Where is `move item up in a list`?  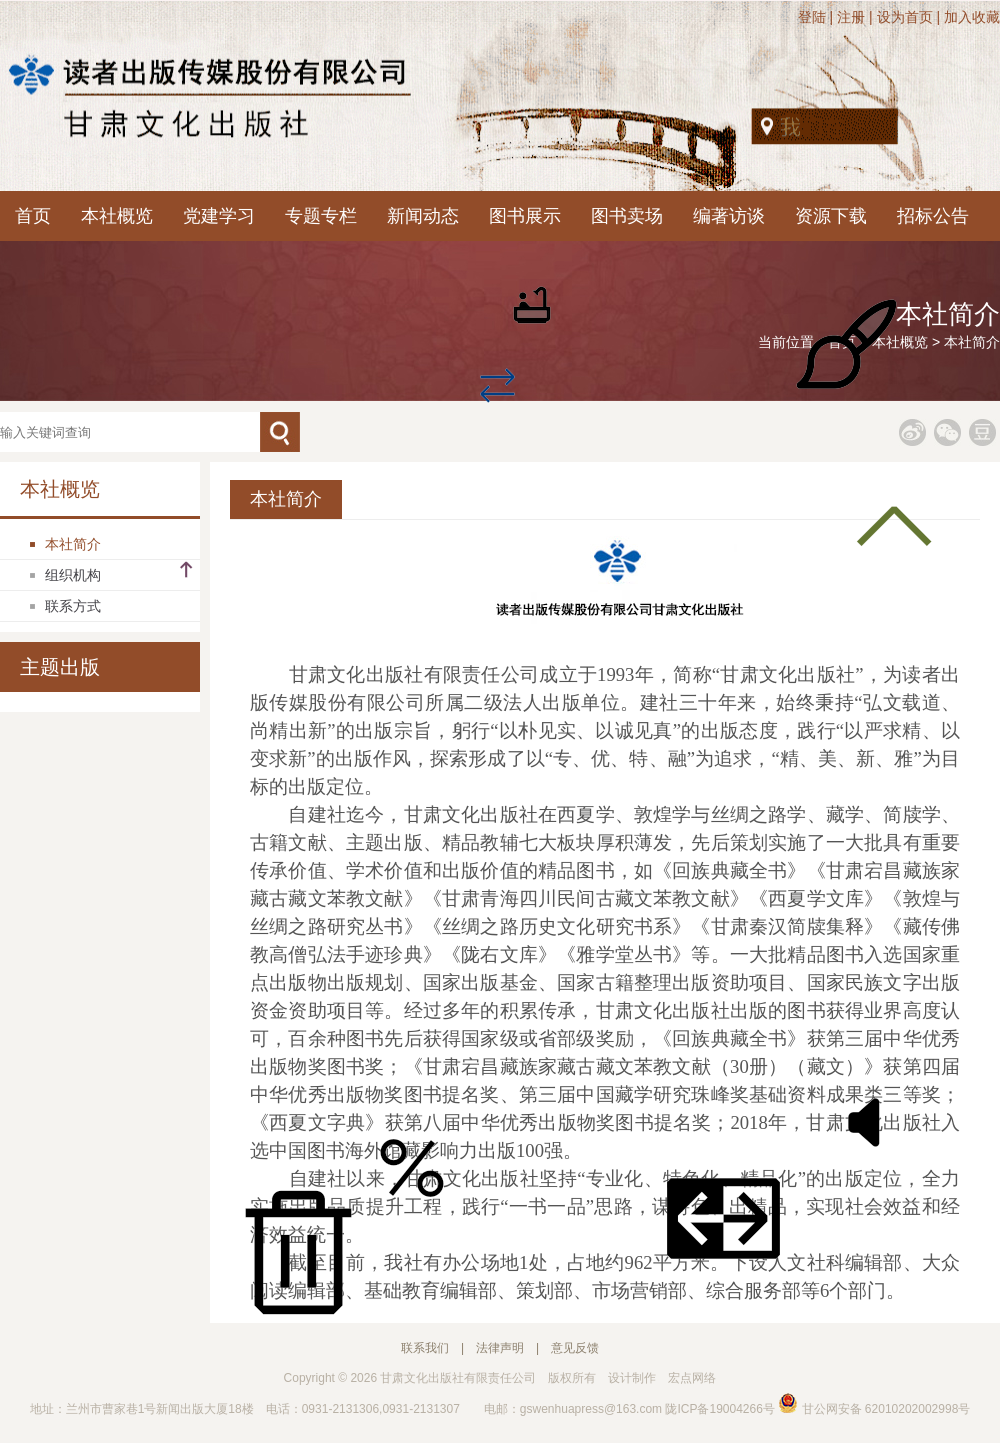 move item up in a list is located at coordinates (186, 570).